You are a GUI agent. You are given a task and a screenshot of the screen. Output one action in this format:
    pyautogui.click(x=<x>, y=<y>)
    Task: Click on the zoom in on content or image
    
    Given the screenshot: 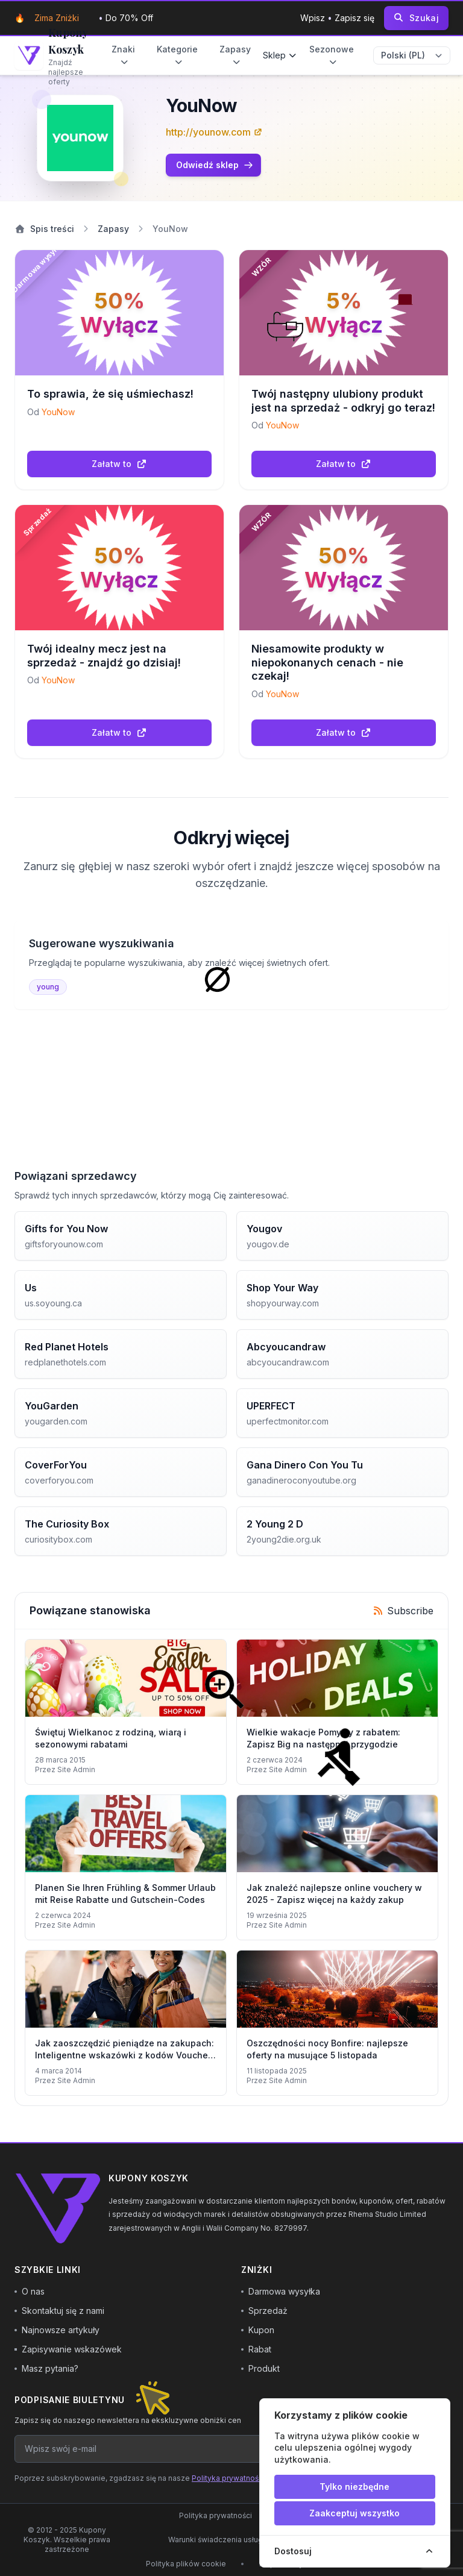 What is the action you would take?
    pyautogui.click(x=225, y=1690)
    